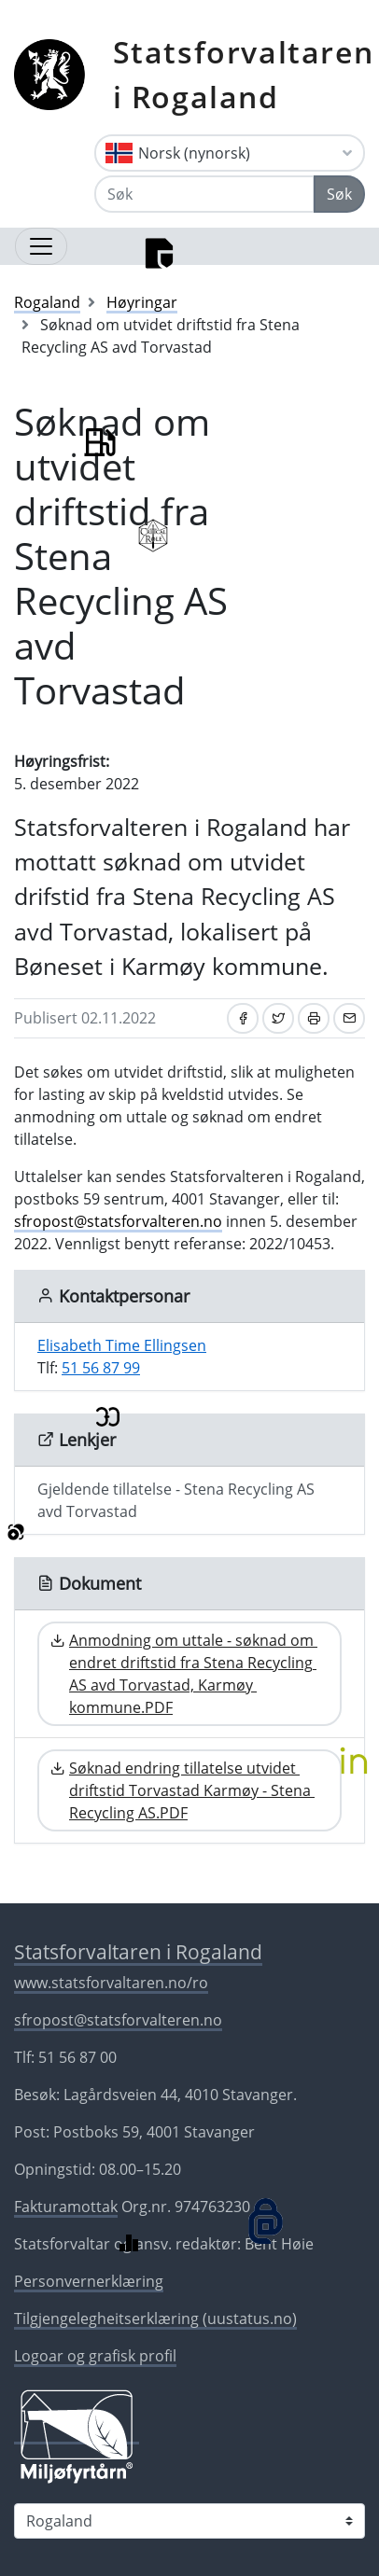  Describe the element at coordinates (100, 442) in the screenshot. I see `find nearby gas stations` at that location.